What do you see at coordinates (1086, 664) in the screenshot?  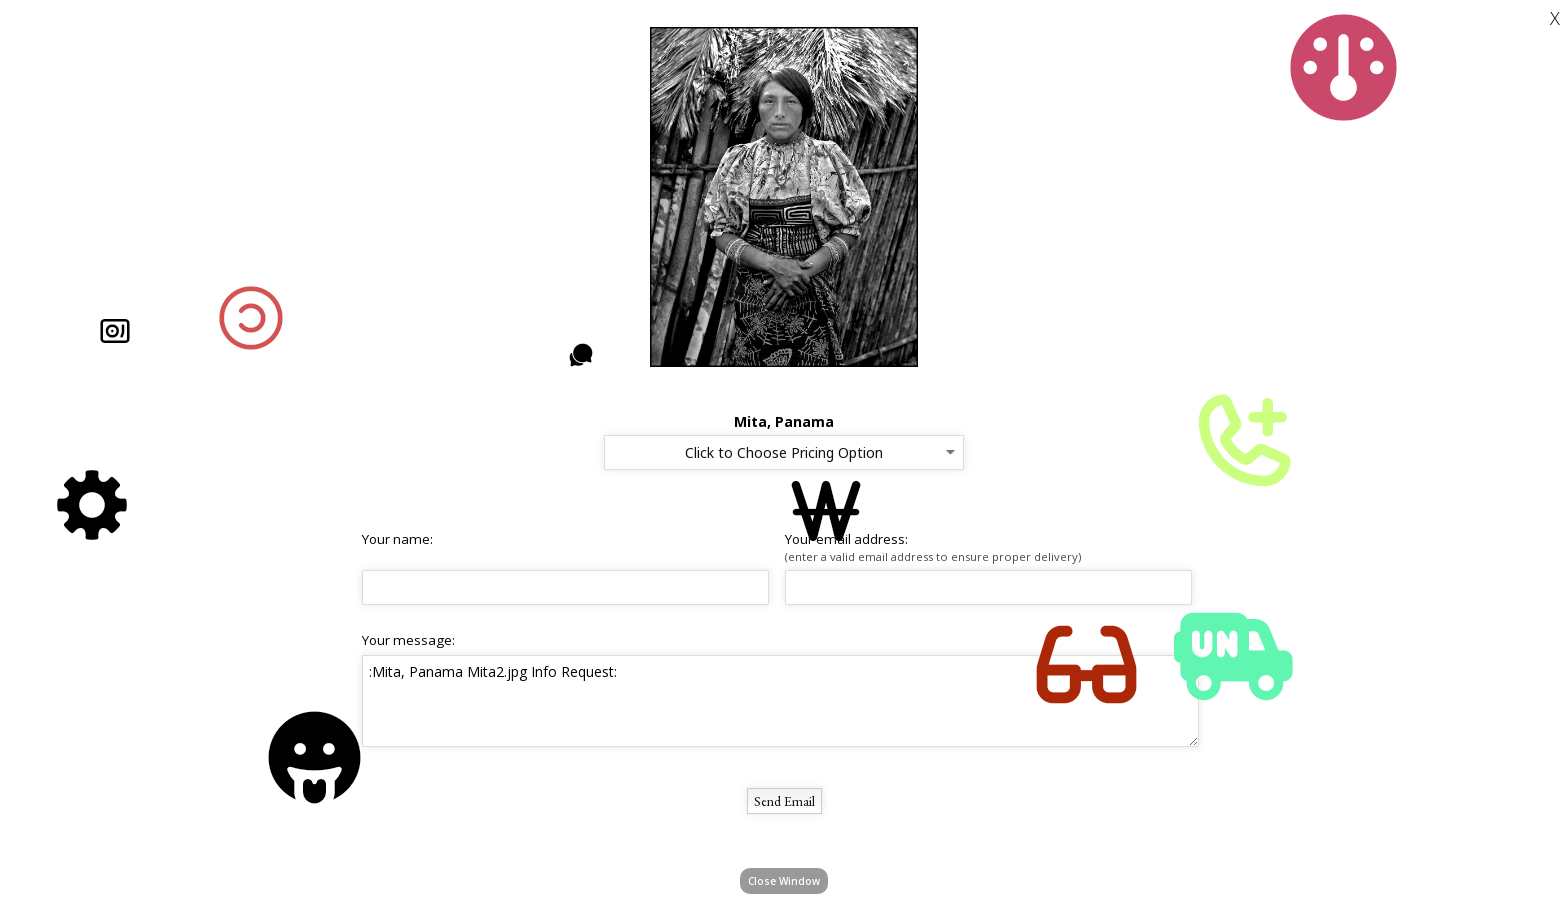 I see `enable reading mode or accessibility features` at bounding box center [1086, 664].